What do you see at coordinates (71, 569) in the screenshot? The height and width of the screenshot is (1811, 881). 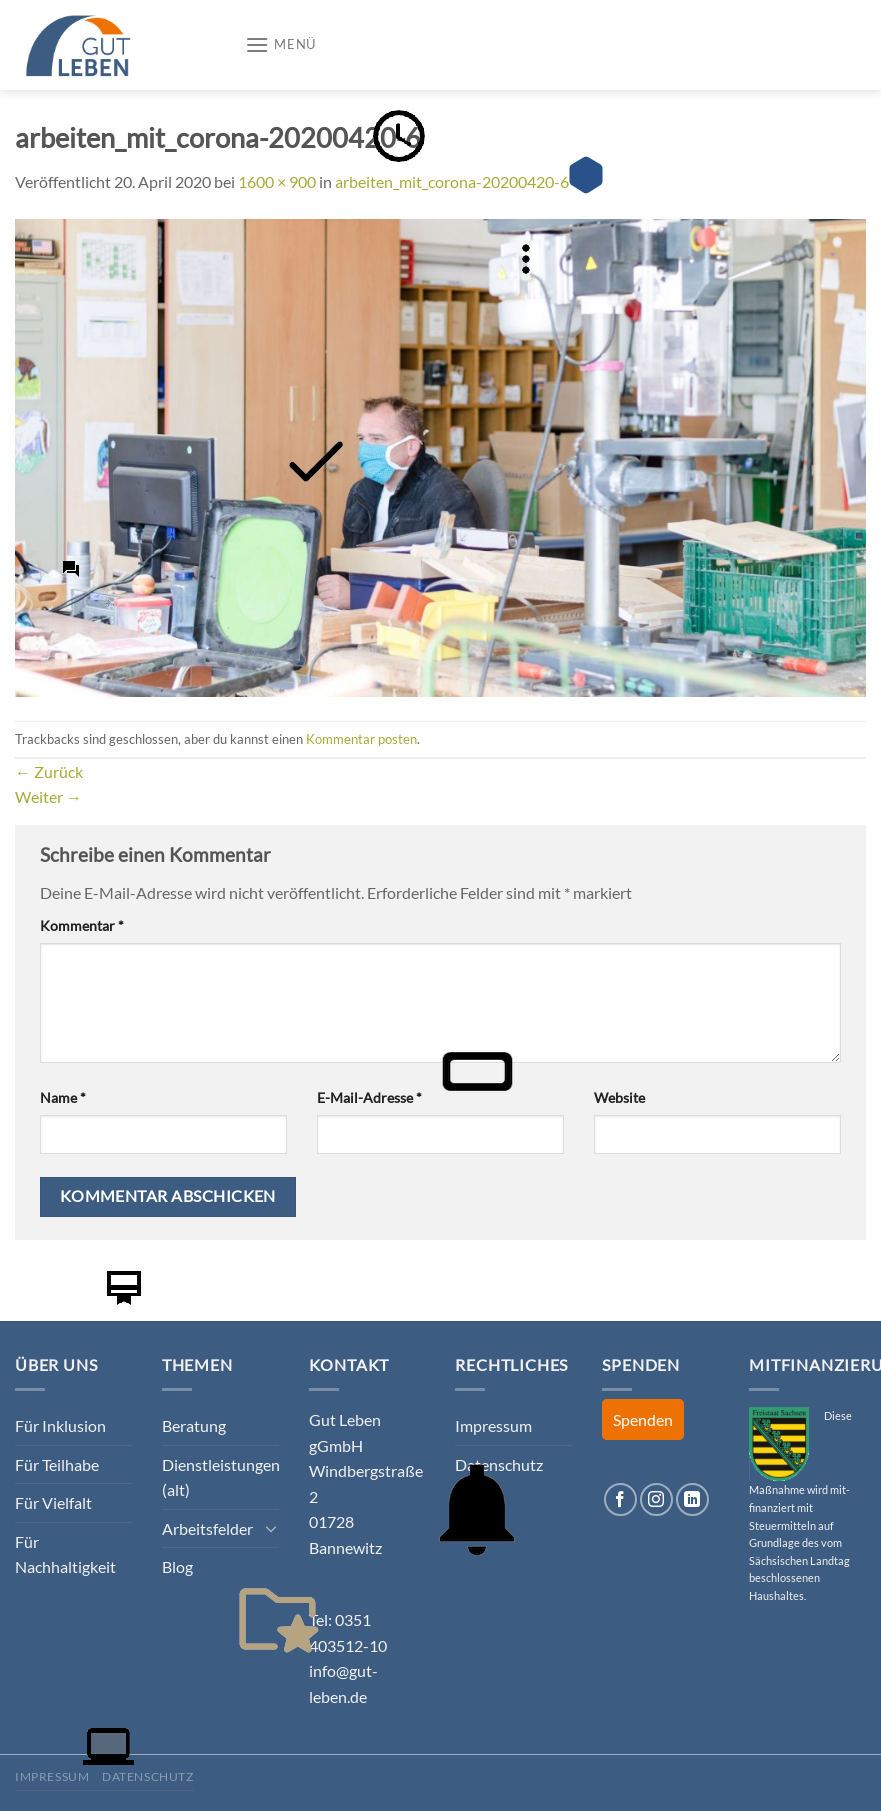 I see `open discussion forum or community chat` at bounding box center [71, 569].